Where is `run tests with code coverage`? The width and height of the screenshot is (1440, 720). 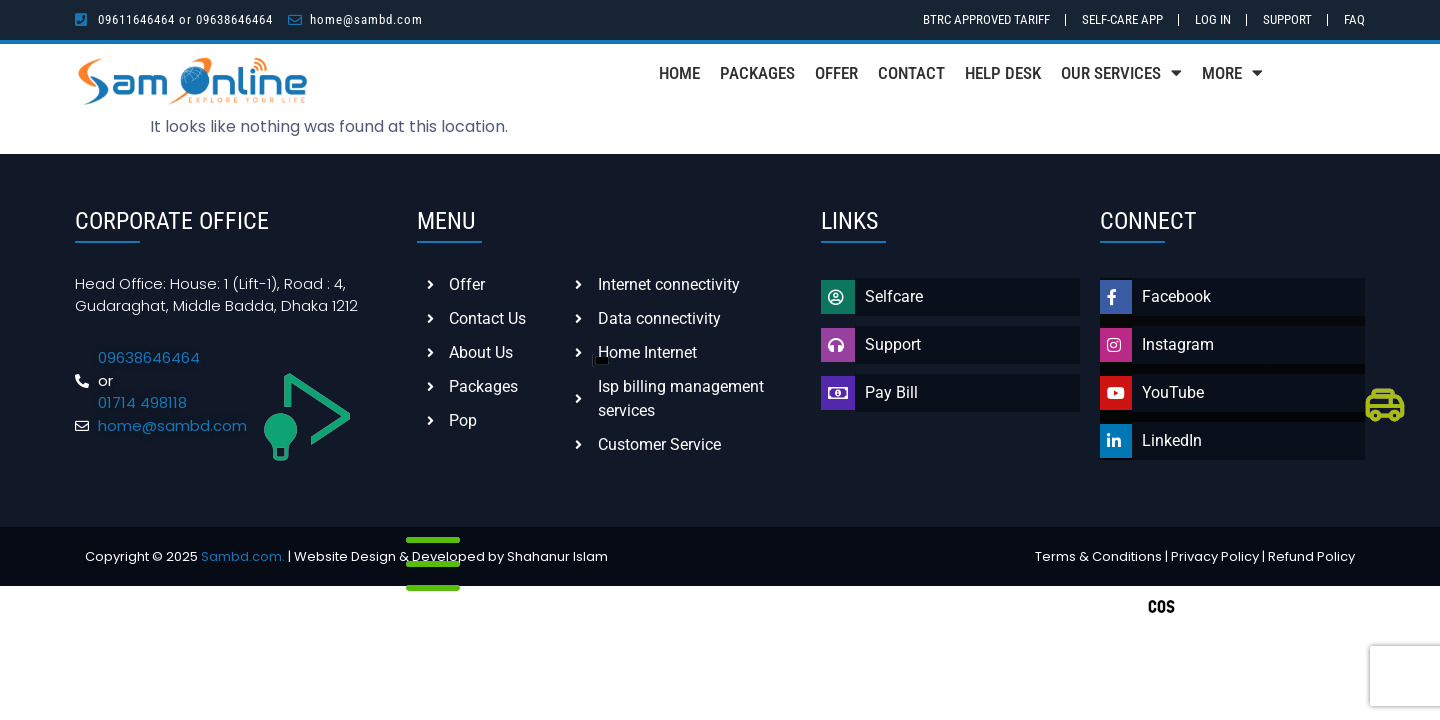
run tests with code coverage is located at coordinates (304, 413).